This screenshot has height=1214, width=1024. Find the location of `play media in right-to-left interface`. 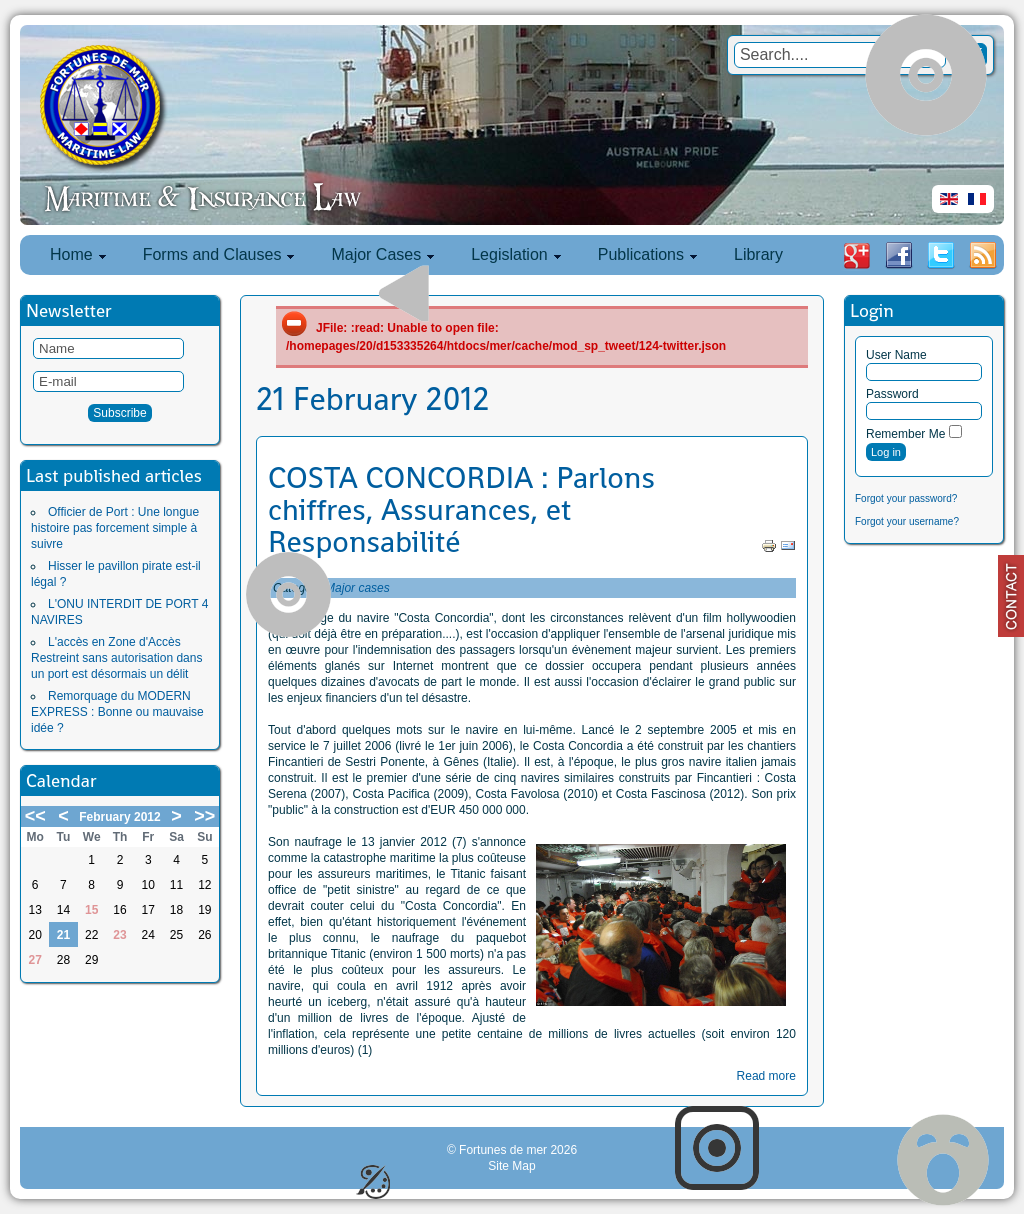

play media in right-to-left interface is located at coordinates (406, 293).